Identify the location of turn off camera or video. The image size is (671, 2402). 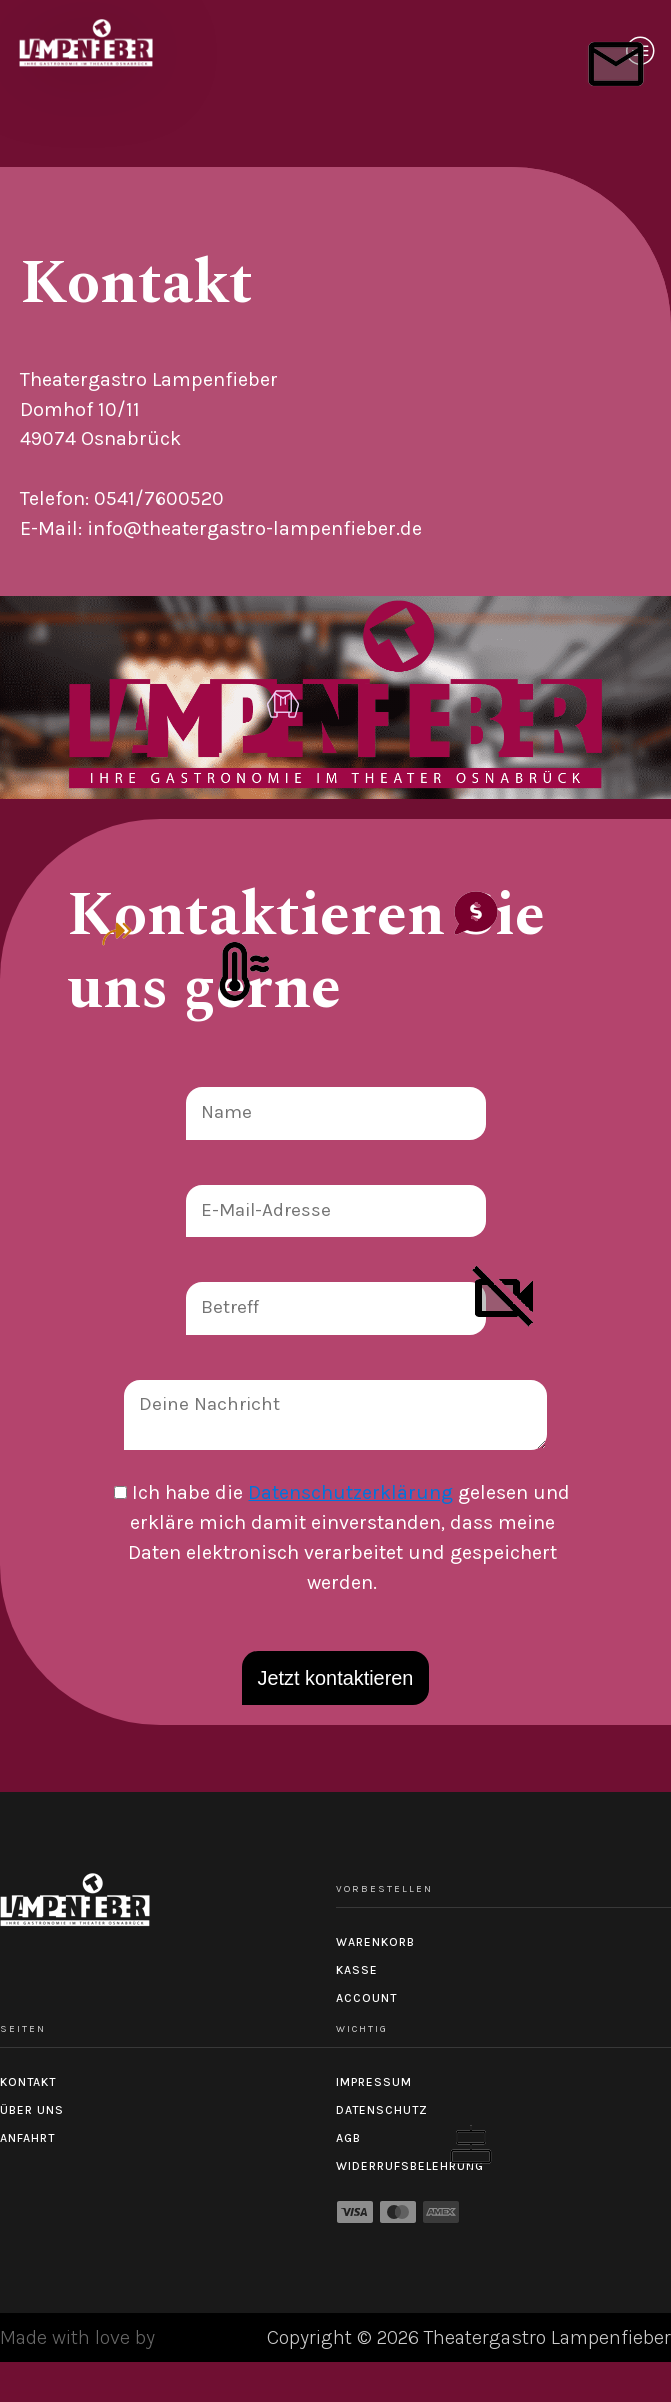
(504, 1298).